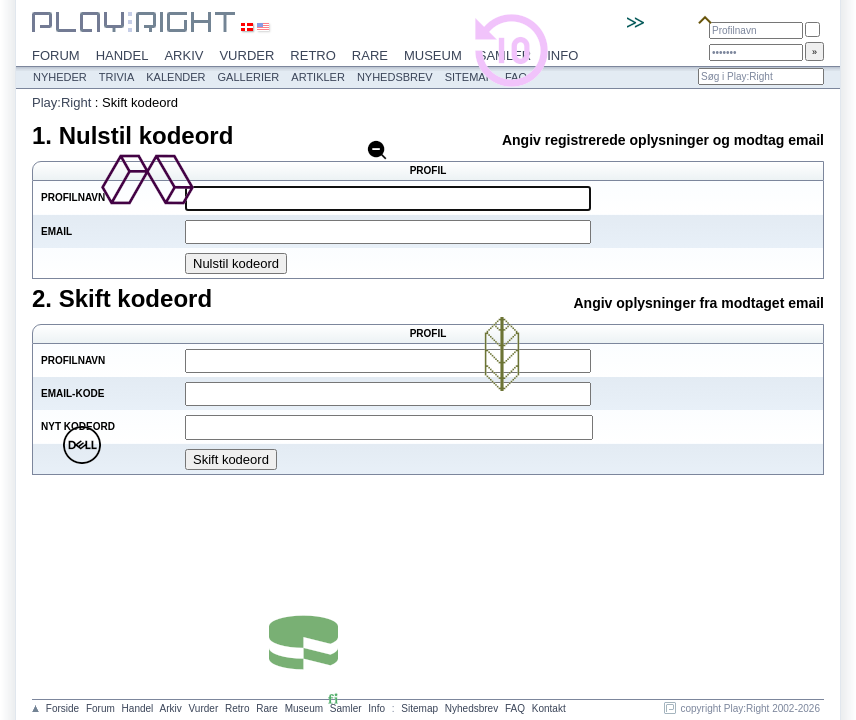 This screenshot has height=720, width=856. What do you see at coordinates (303, 642) in the screenshot?
I see `CakePHP framework logo` at bounding box center [303, 642].